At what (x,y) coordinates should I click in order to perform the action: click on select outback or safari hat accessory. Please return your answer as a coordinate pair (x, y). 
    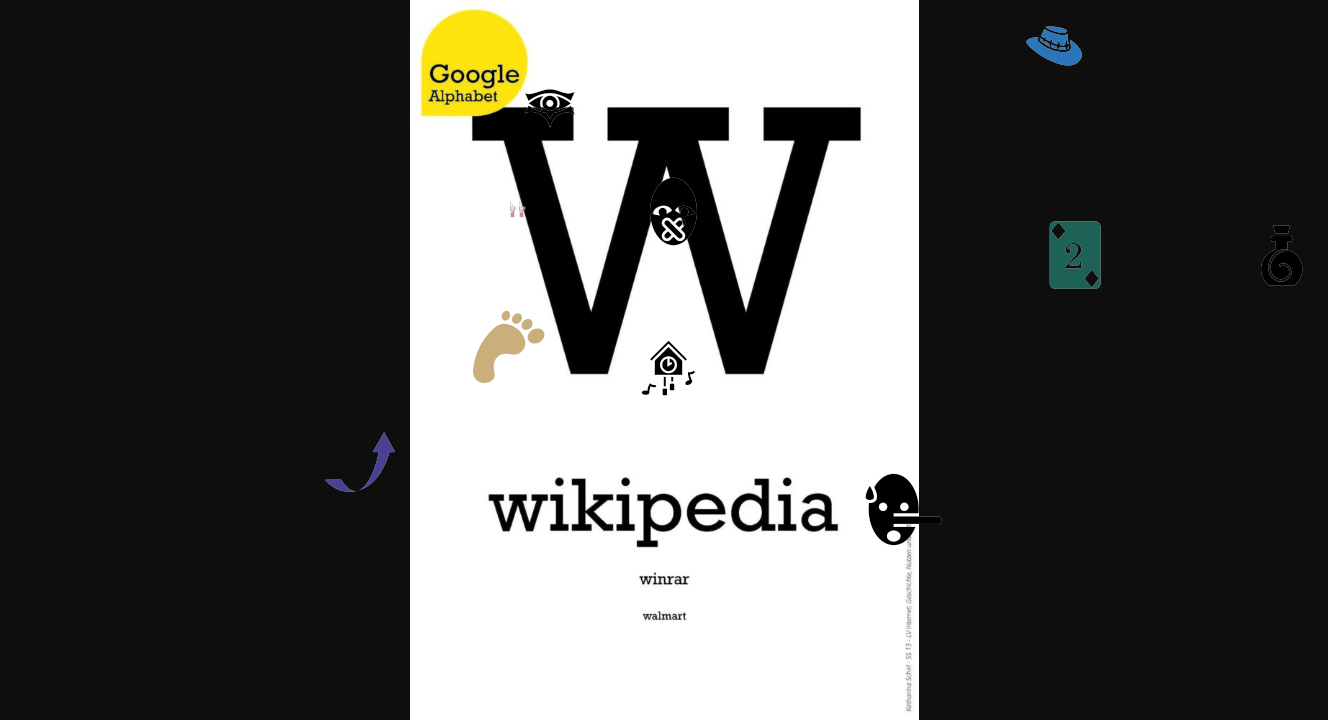
    Looking at the image, I should click on (1054, 46).